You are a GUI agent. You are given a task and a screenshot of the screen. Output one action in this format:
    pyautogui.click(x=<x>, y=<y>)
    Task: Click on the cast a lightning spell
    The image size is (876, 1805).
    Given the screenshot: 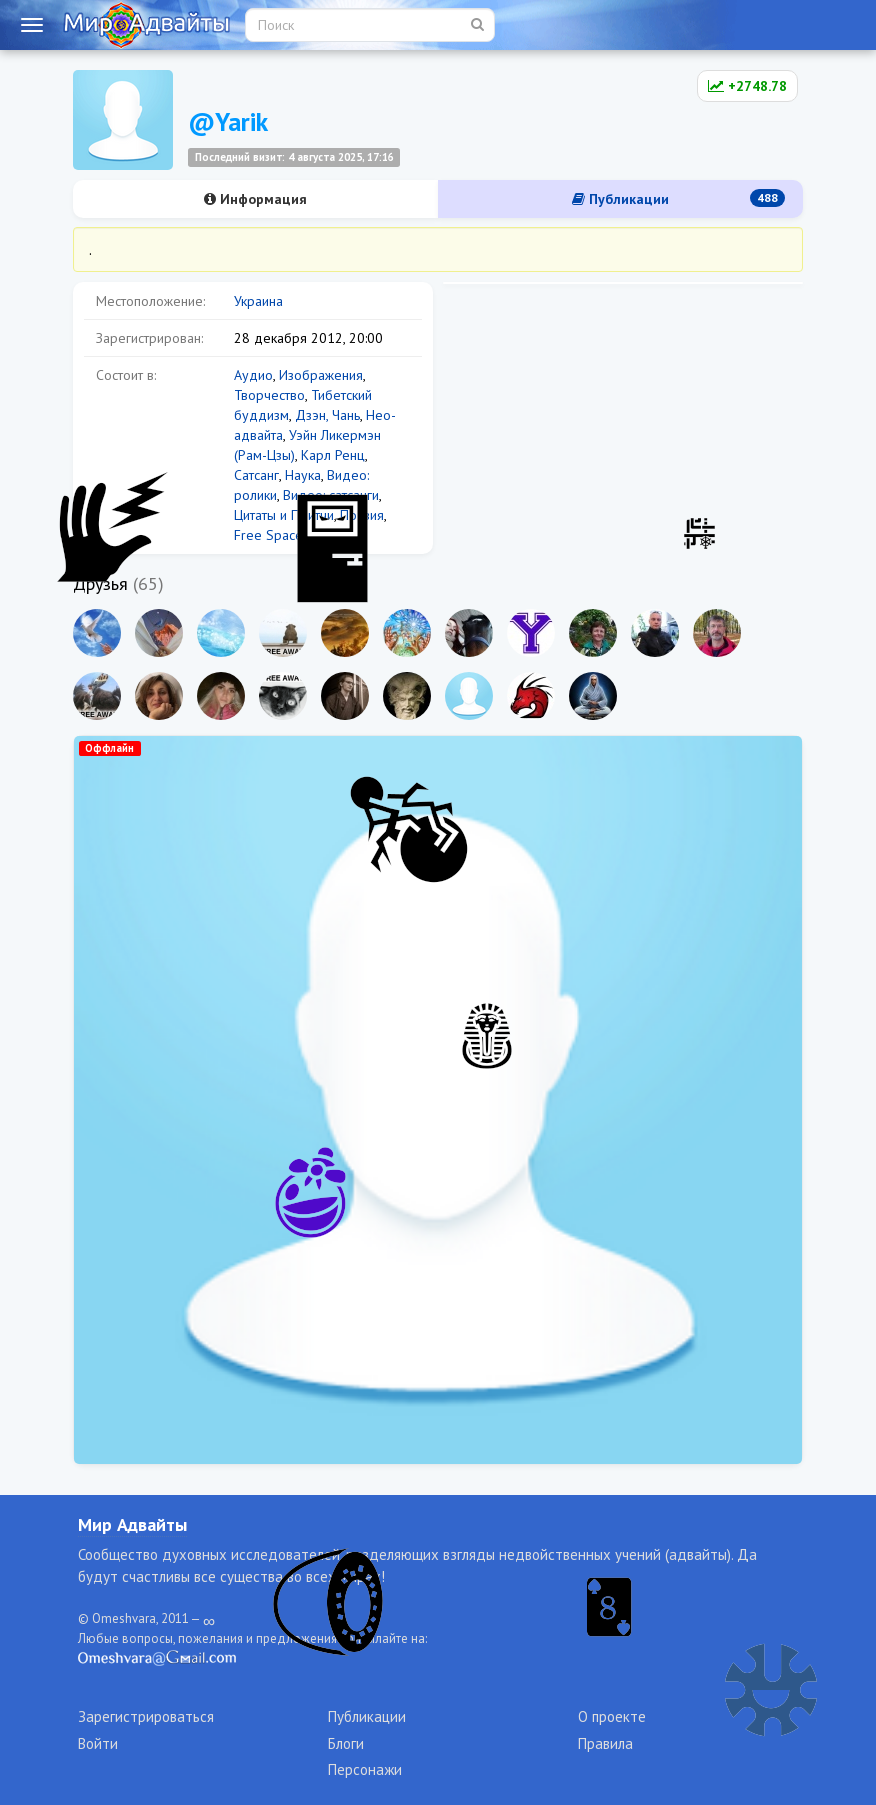 What is the action you would take?
    pyautogui.click(x=113, y=525)
    